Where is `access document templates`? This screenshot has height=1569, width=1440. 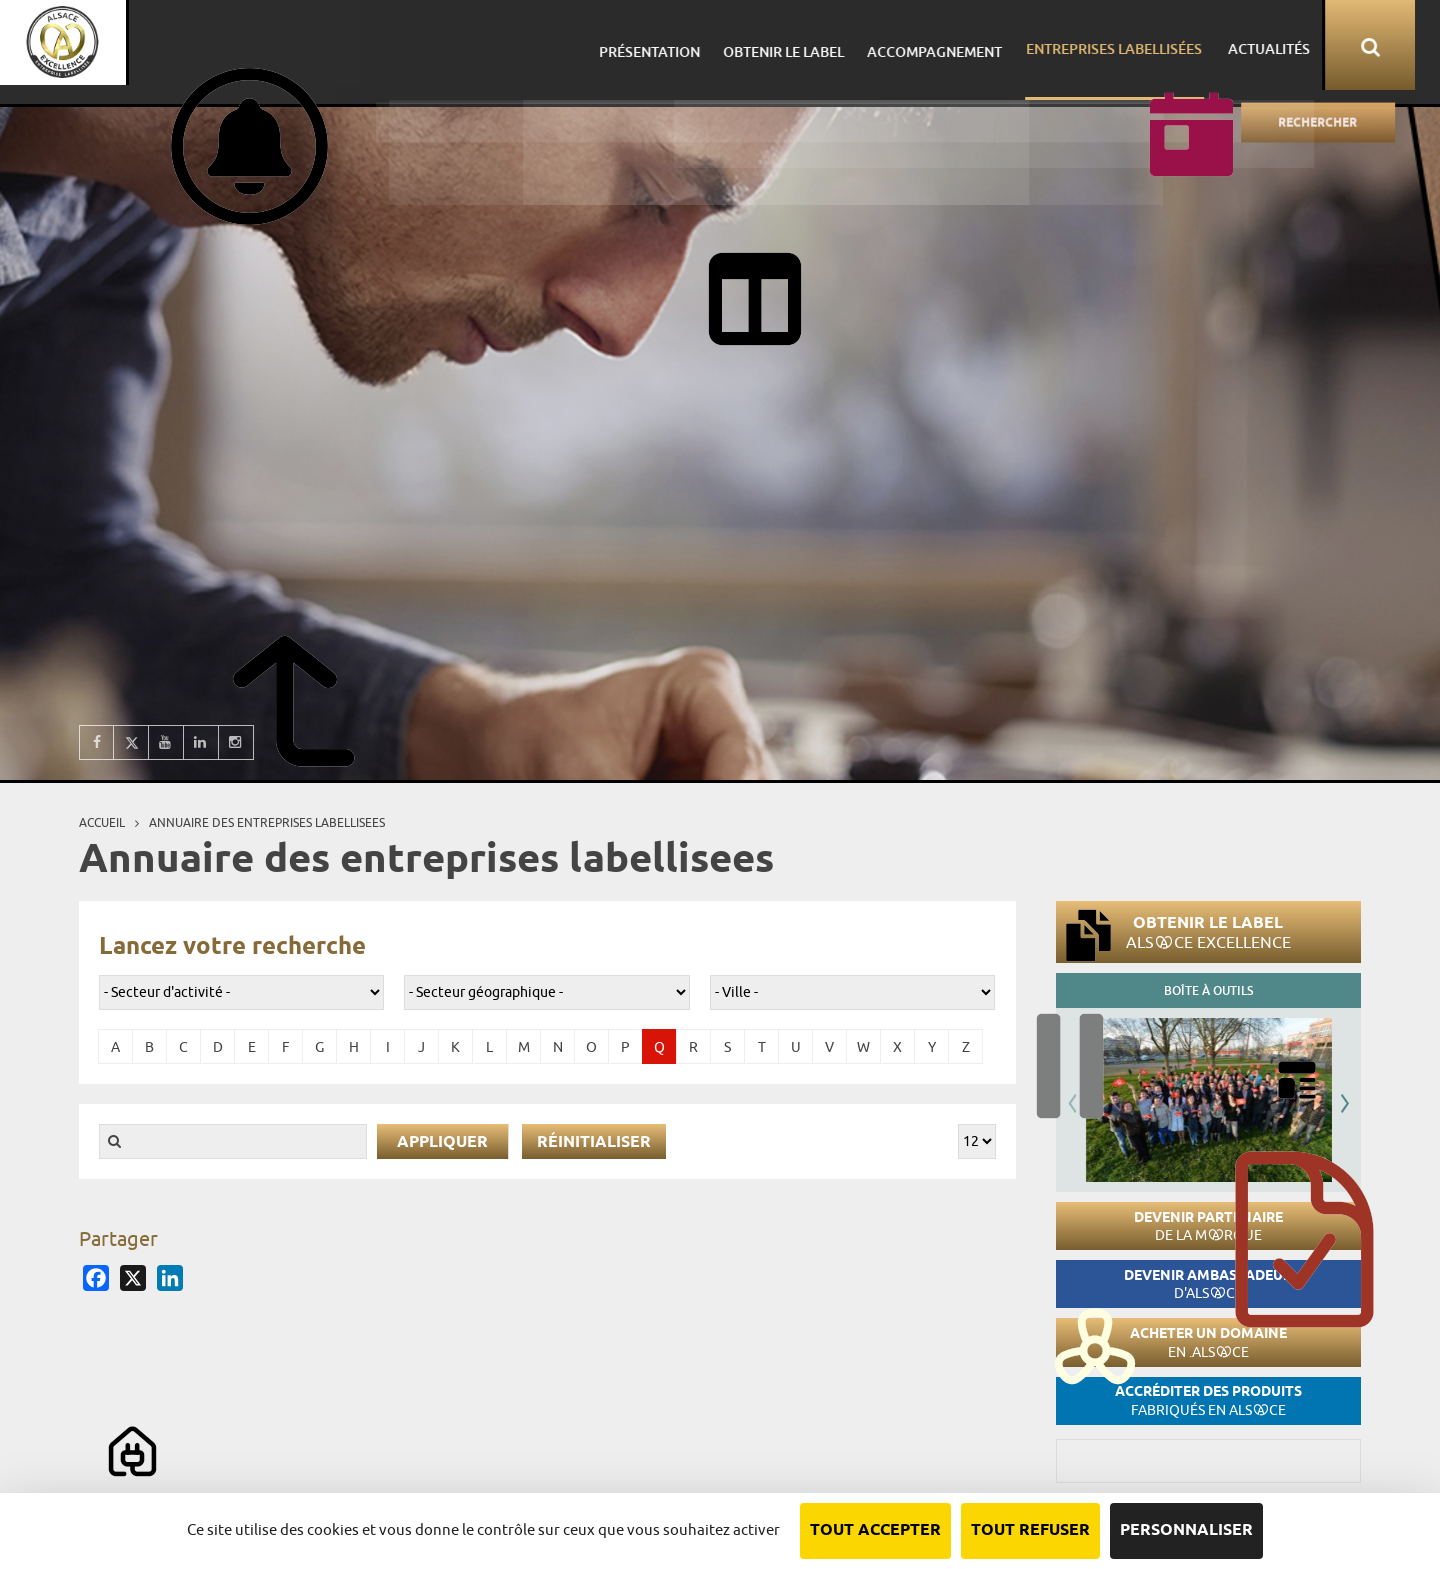 access document templates is located at coordinates (1297, 1080).